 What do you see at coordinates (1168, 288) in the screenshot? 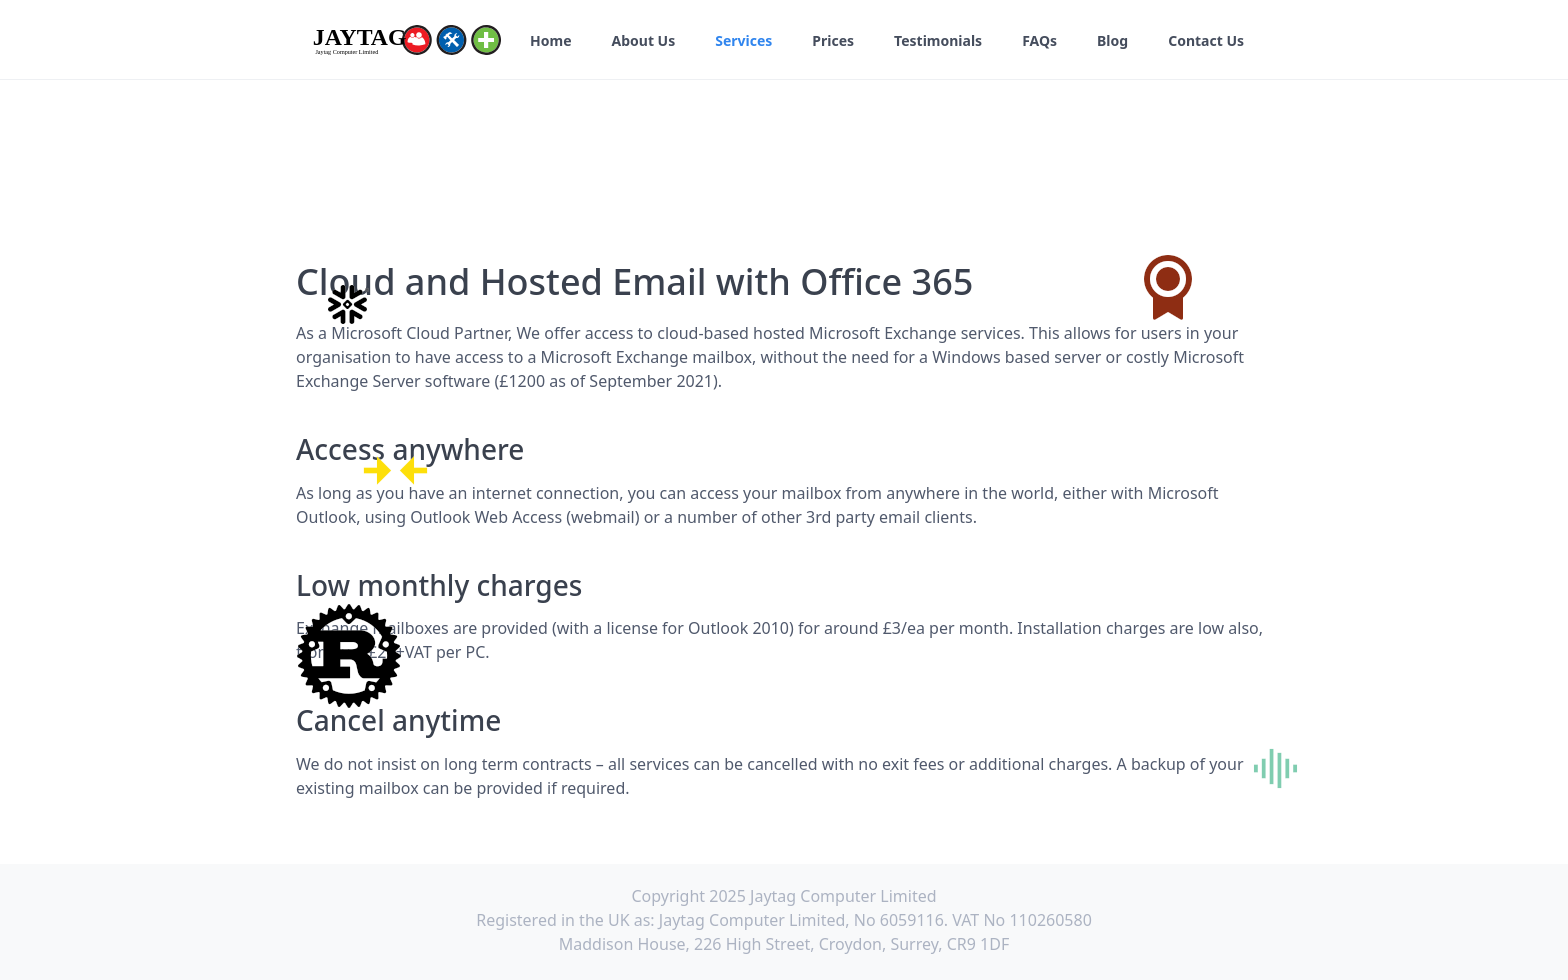
I see `view achievements or awards` at bounding box center [1168, 288].